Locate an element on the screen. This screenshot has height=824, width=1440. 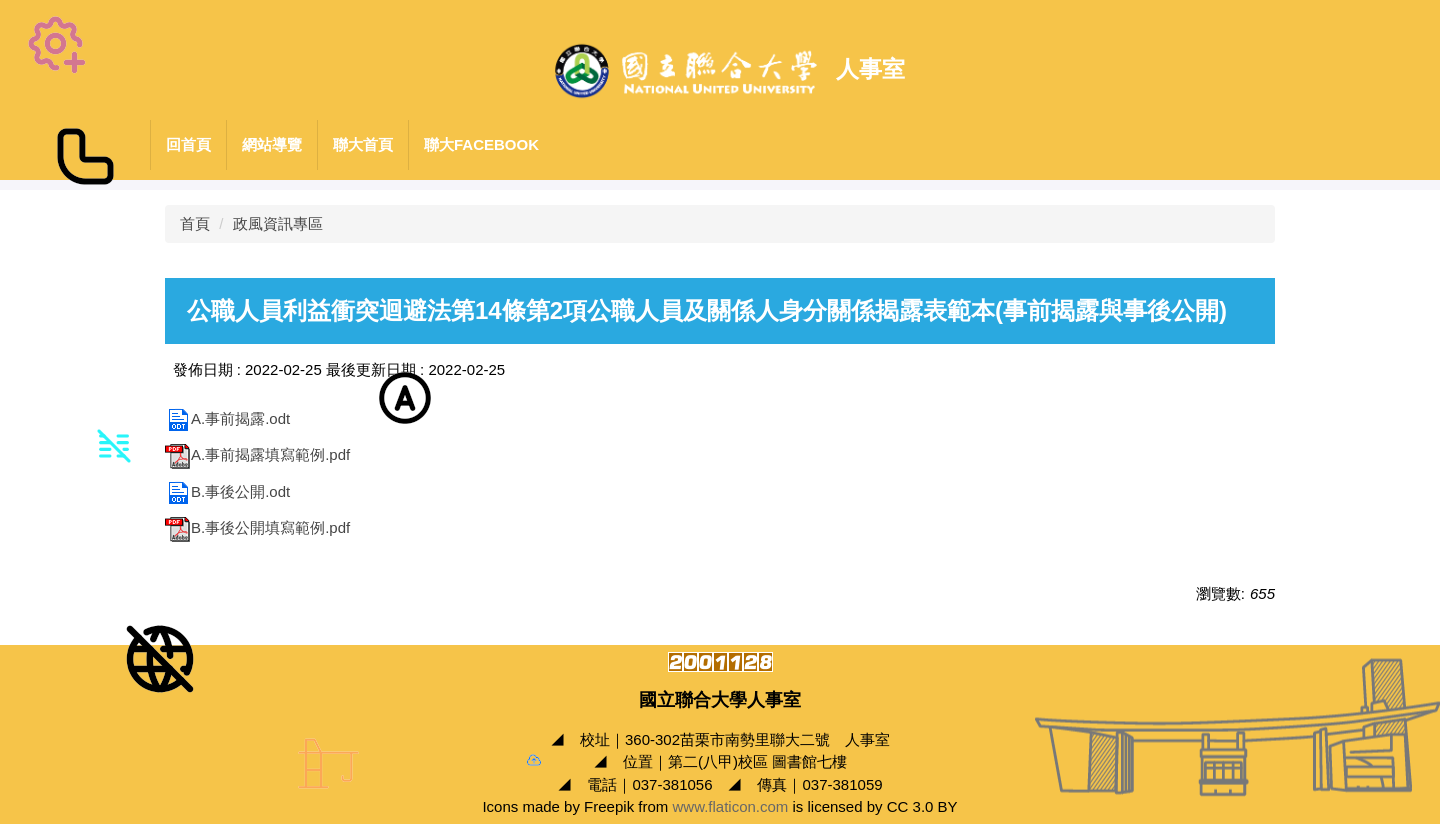
join or merge elements with rounded corners is located at coordinates (85, 156).